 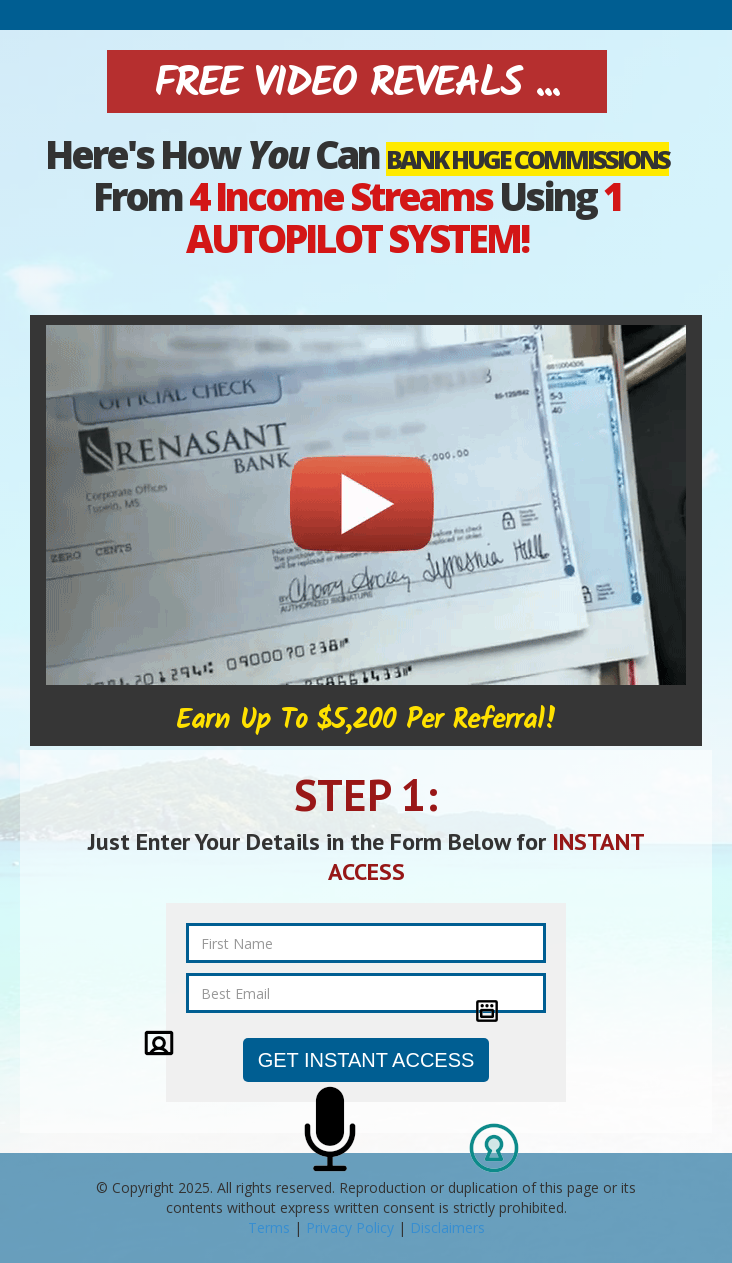 I want to click on view user profile, so click(x=159, y=1043).